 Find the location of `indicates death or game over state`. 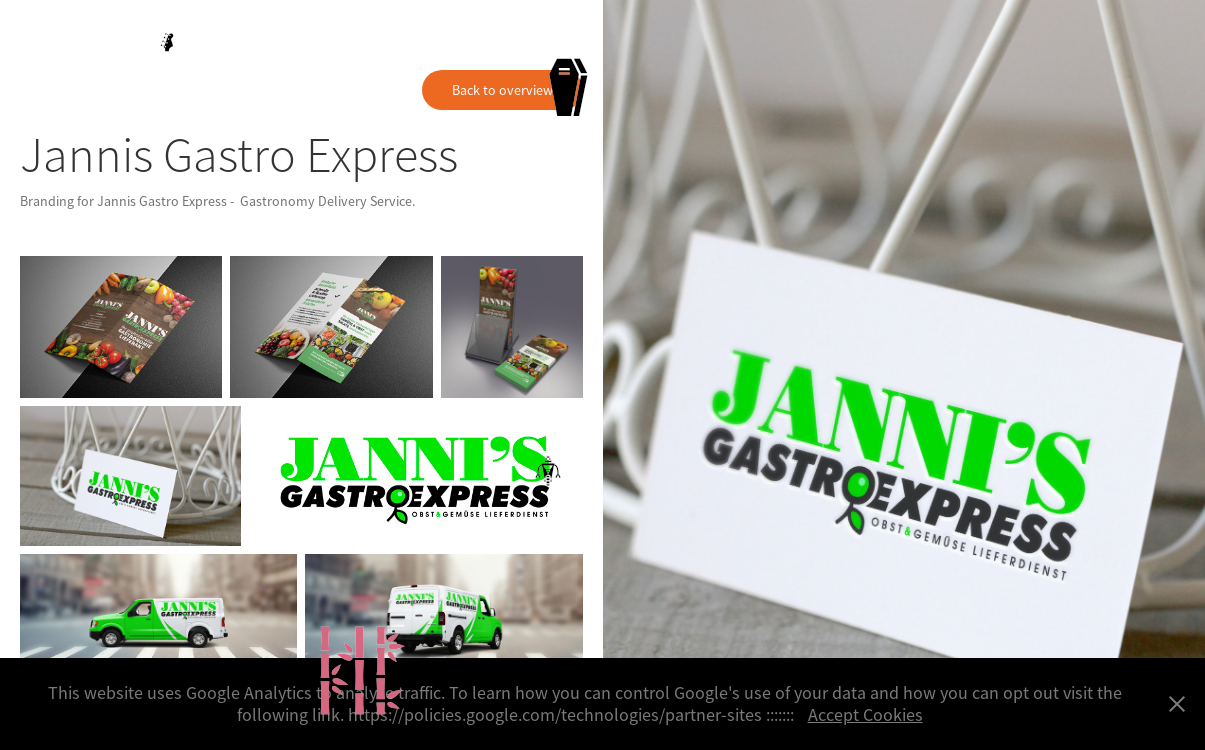

indicates death or game over state is located at coordinates (567, 87).